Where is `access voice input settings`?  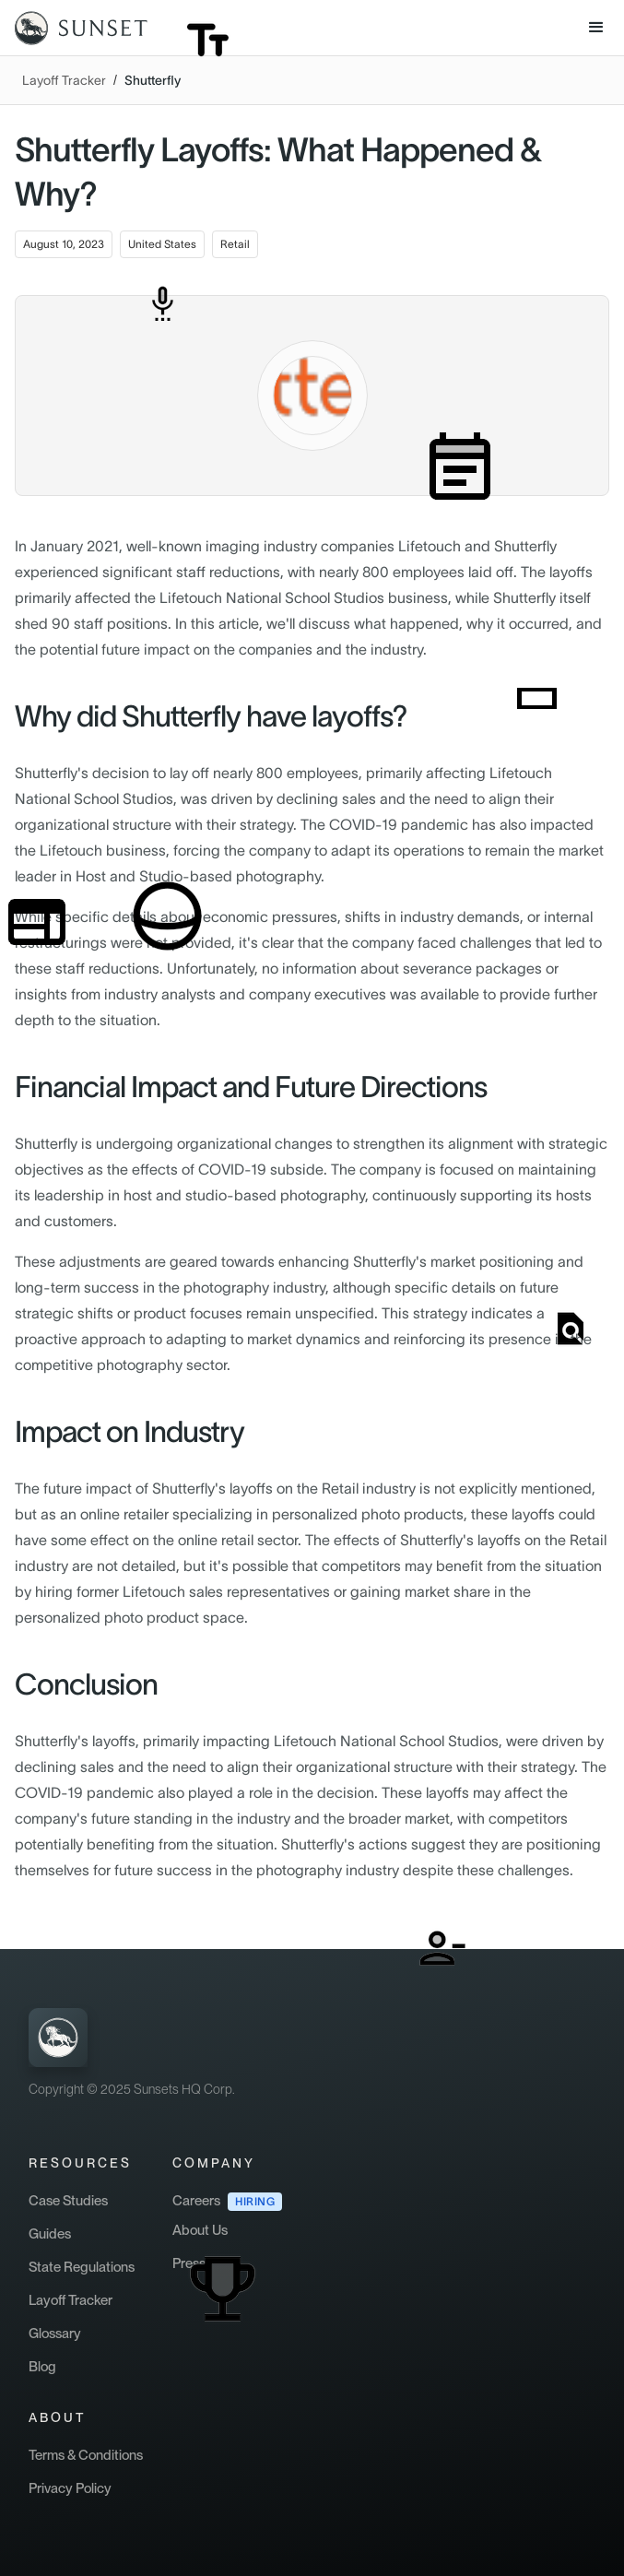 access voice input settings is located at coordinates (162, 302).